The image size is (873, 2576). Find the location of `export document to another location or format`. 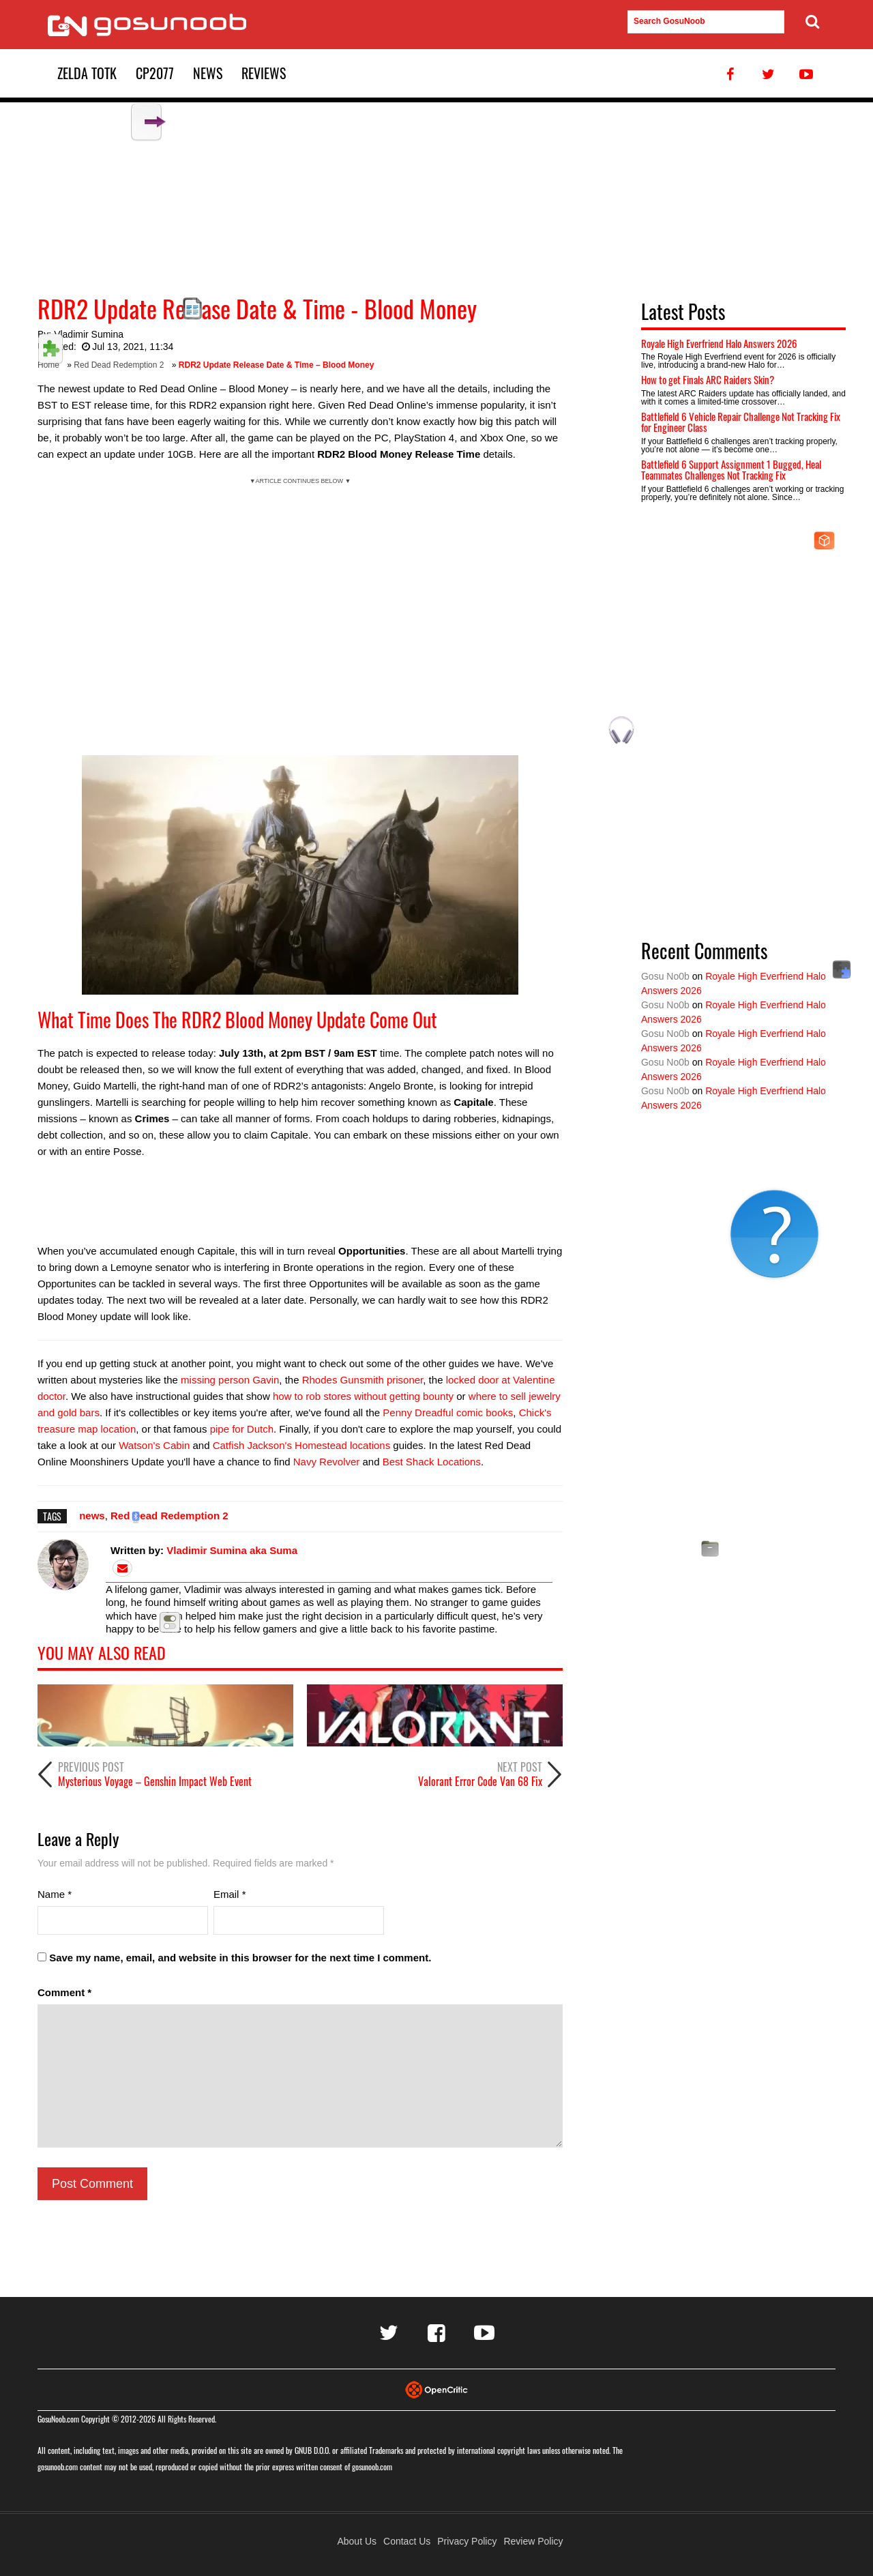

export document to another location or format is located at coordinates (146, 121).